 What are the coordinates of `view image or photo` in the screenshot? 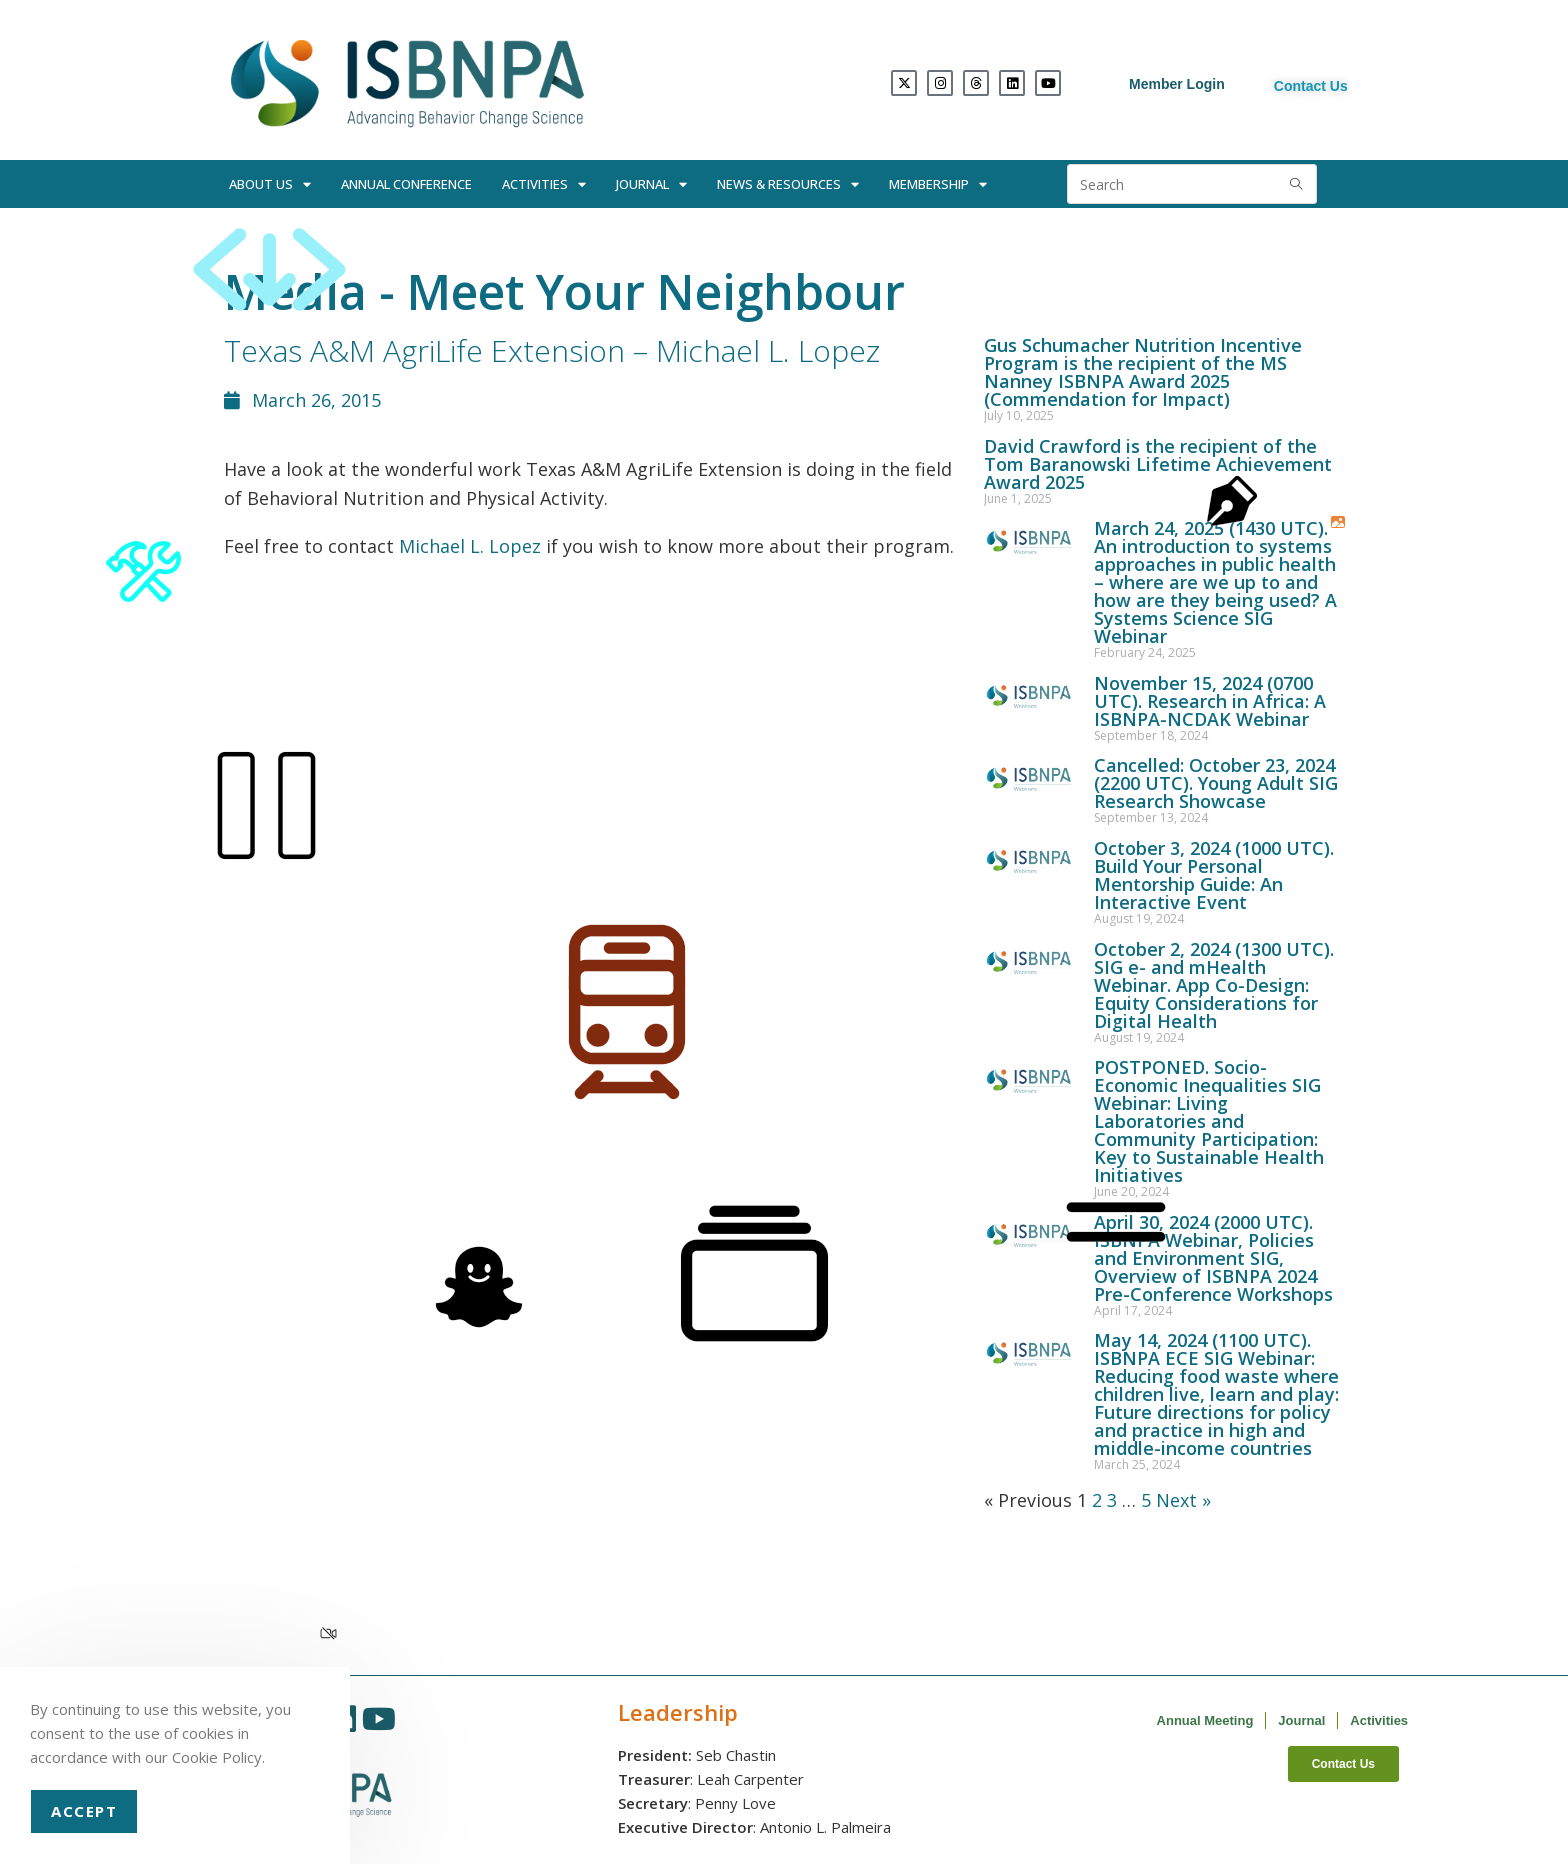 It's located at (1338, 522).